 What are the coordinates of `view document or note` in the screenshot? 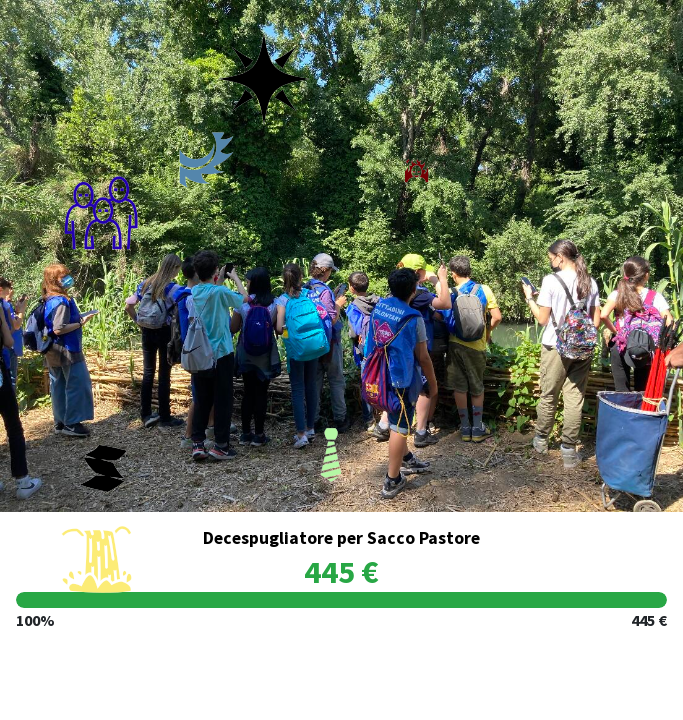 It's located at (103, 468).